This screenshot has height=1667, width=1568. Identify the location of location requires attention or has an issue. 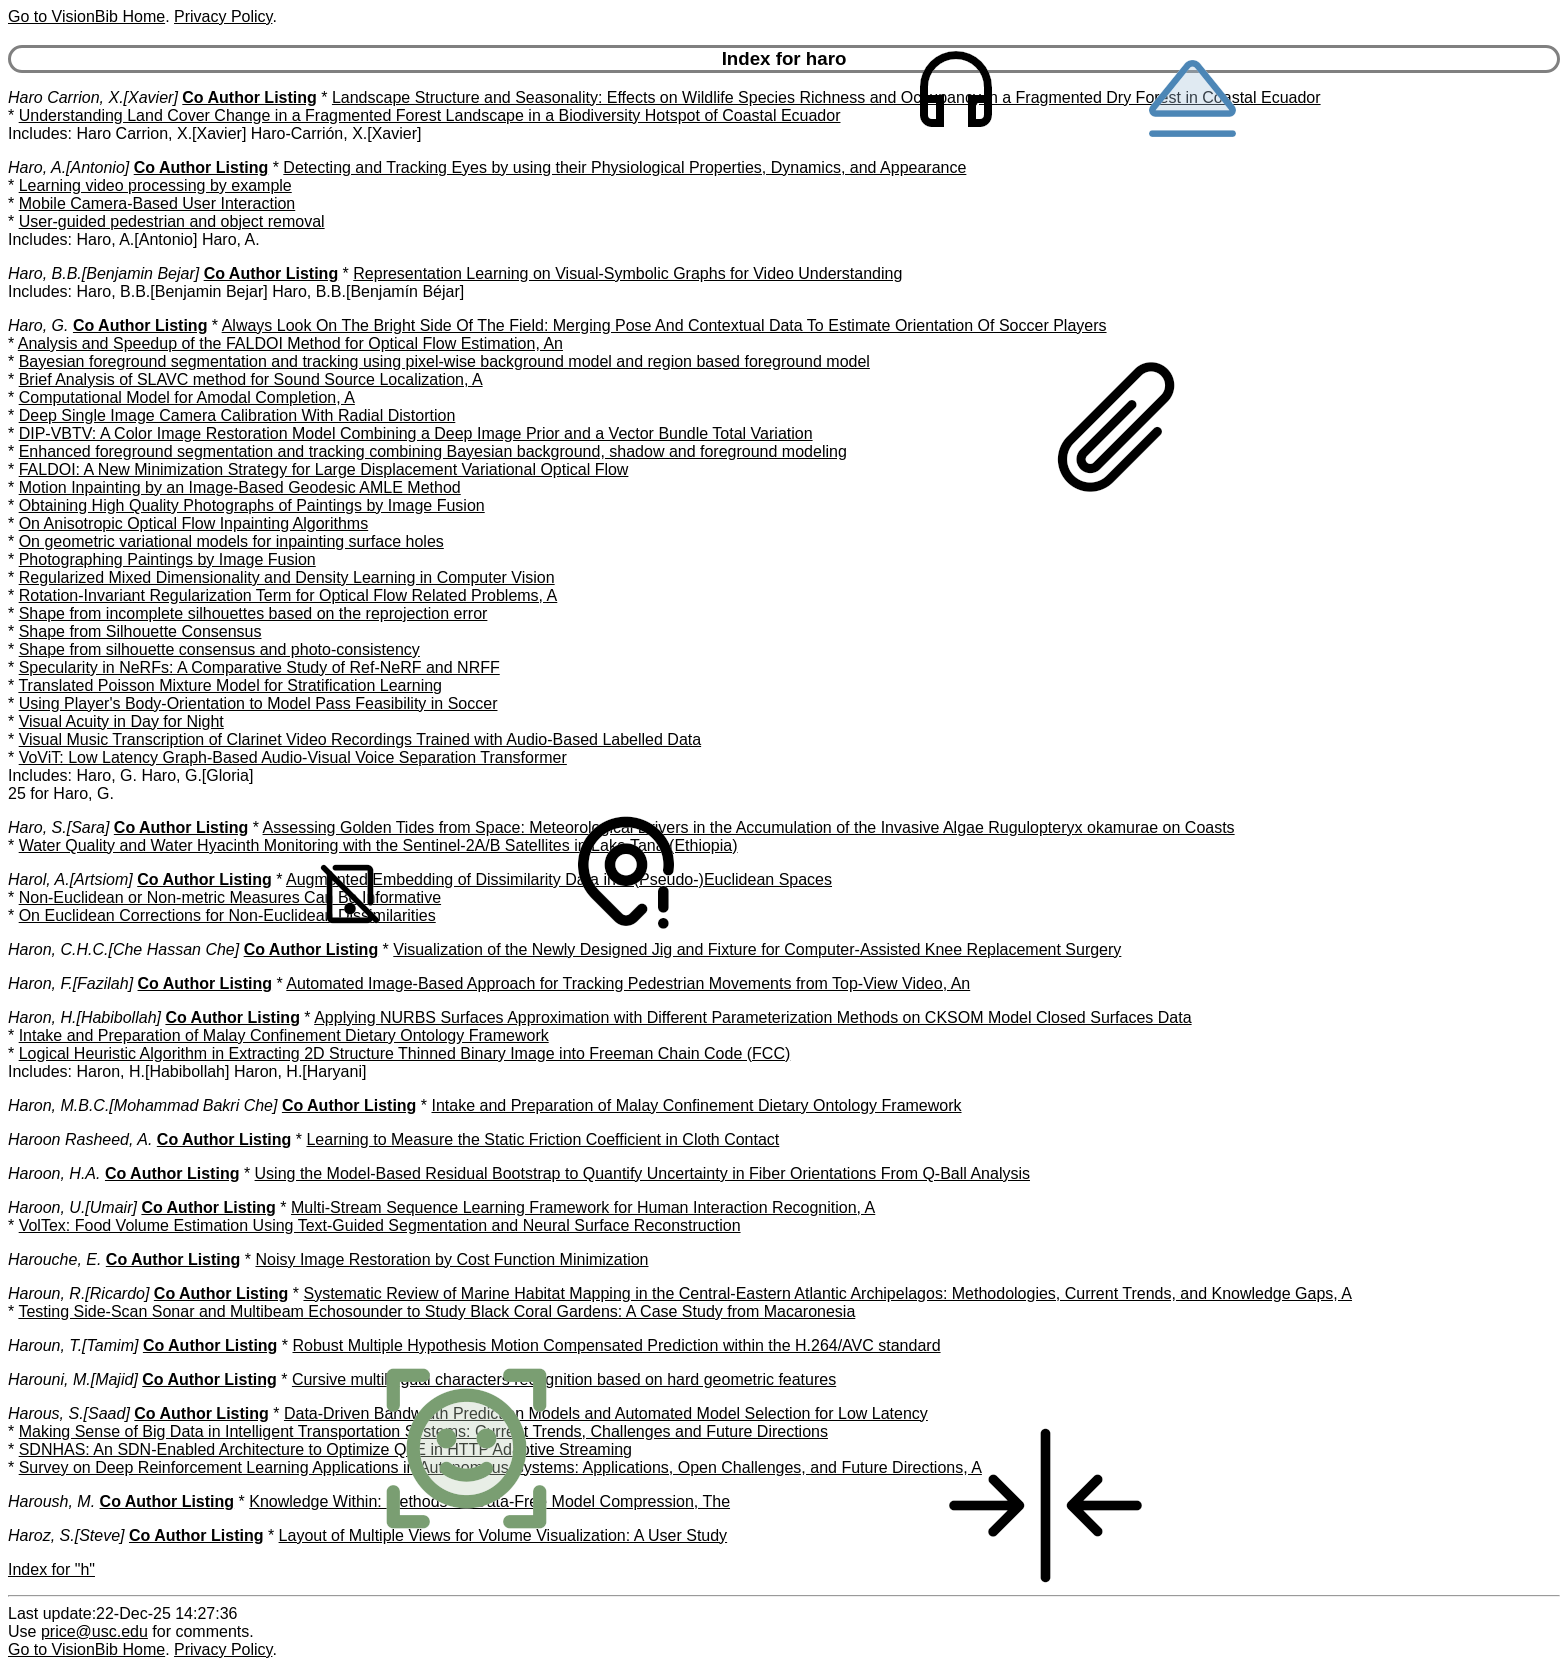
(626, 870).